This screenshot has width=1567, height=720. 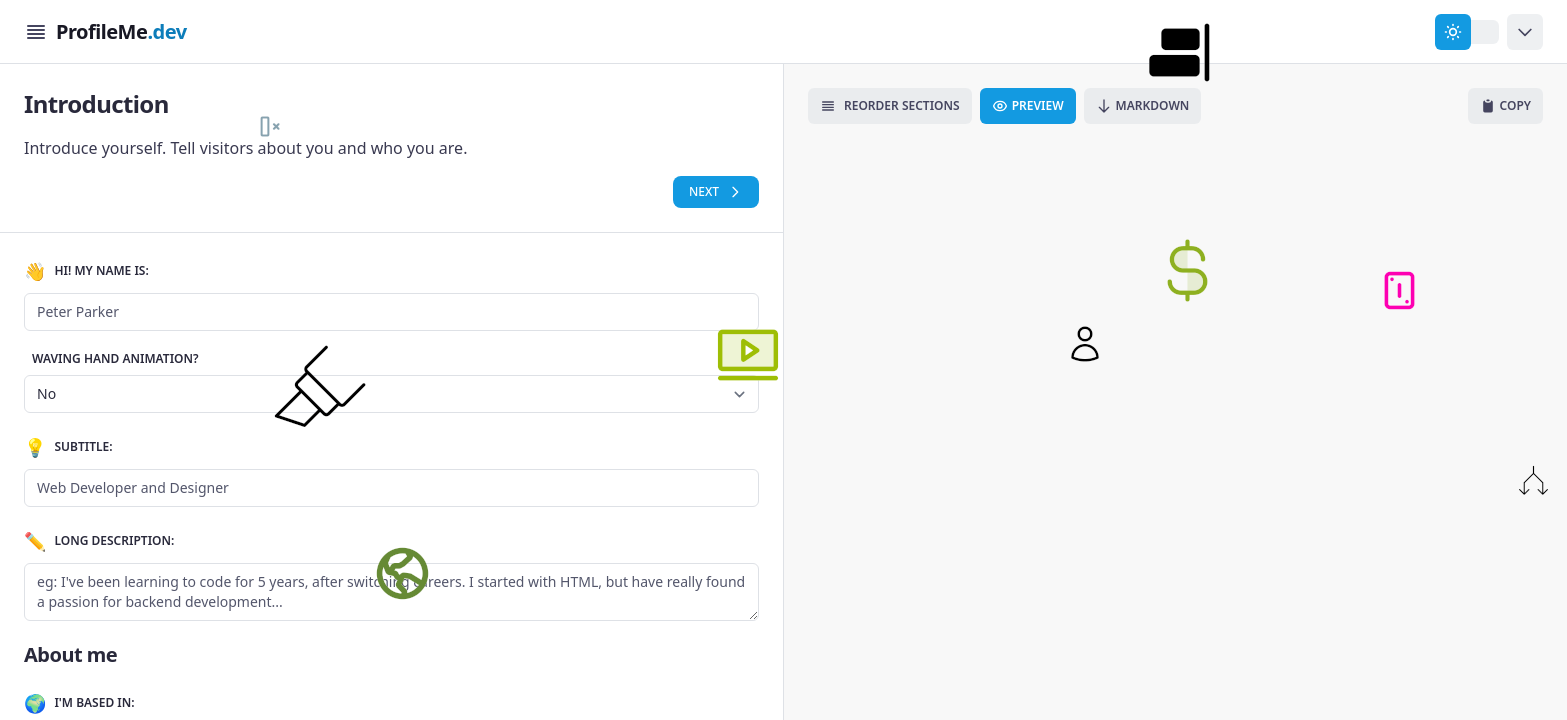 I want to click on align content to the right, so click(x=1180, y=52).